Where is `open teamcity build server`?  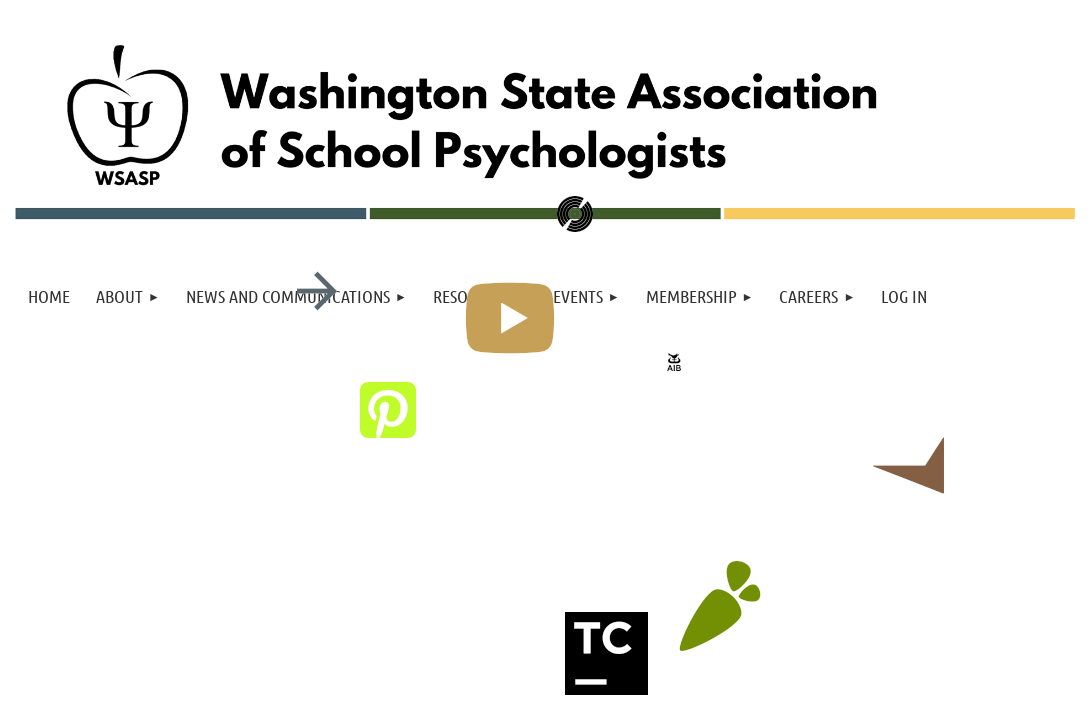 open teamcity build server is located at coordinates (606, 653).